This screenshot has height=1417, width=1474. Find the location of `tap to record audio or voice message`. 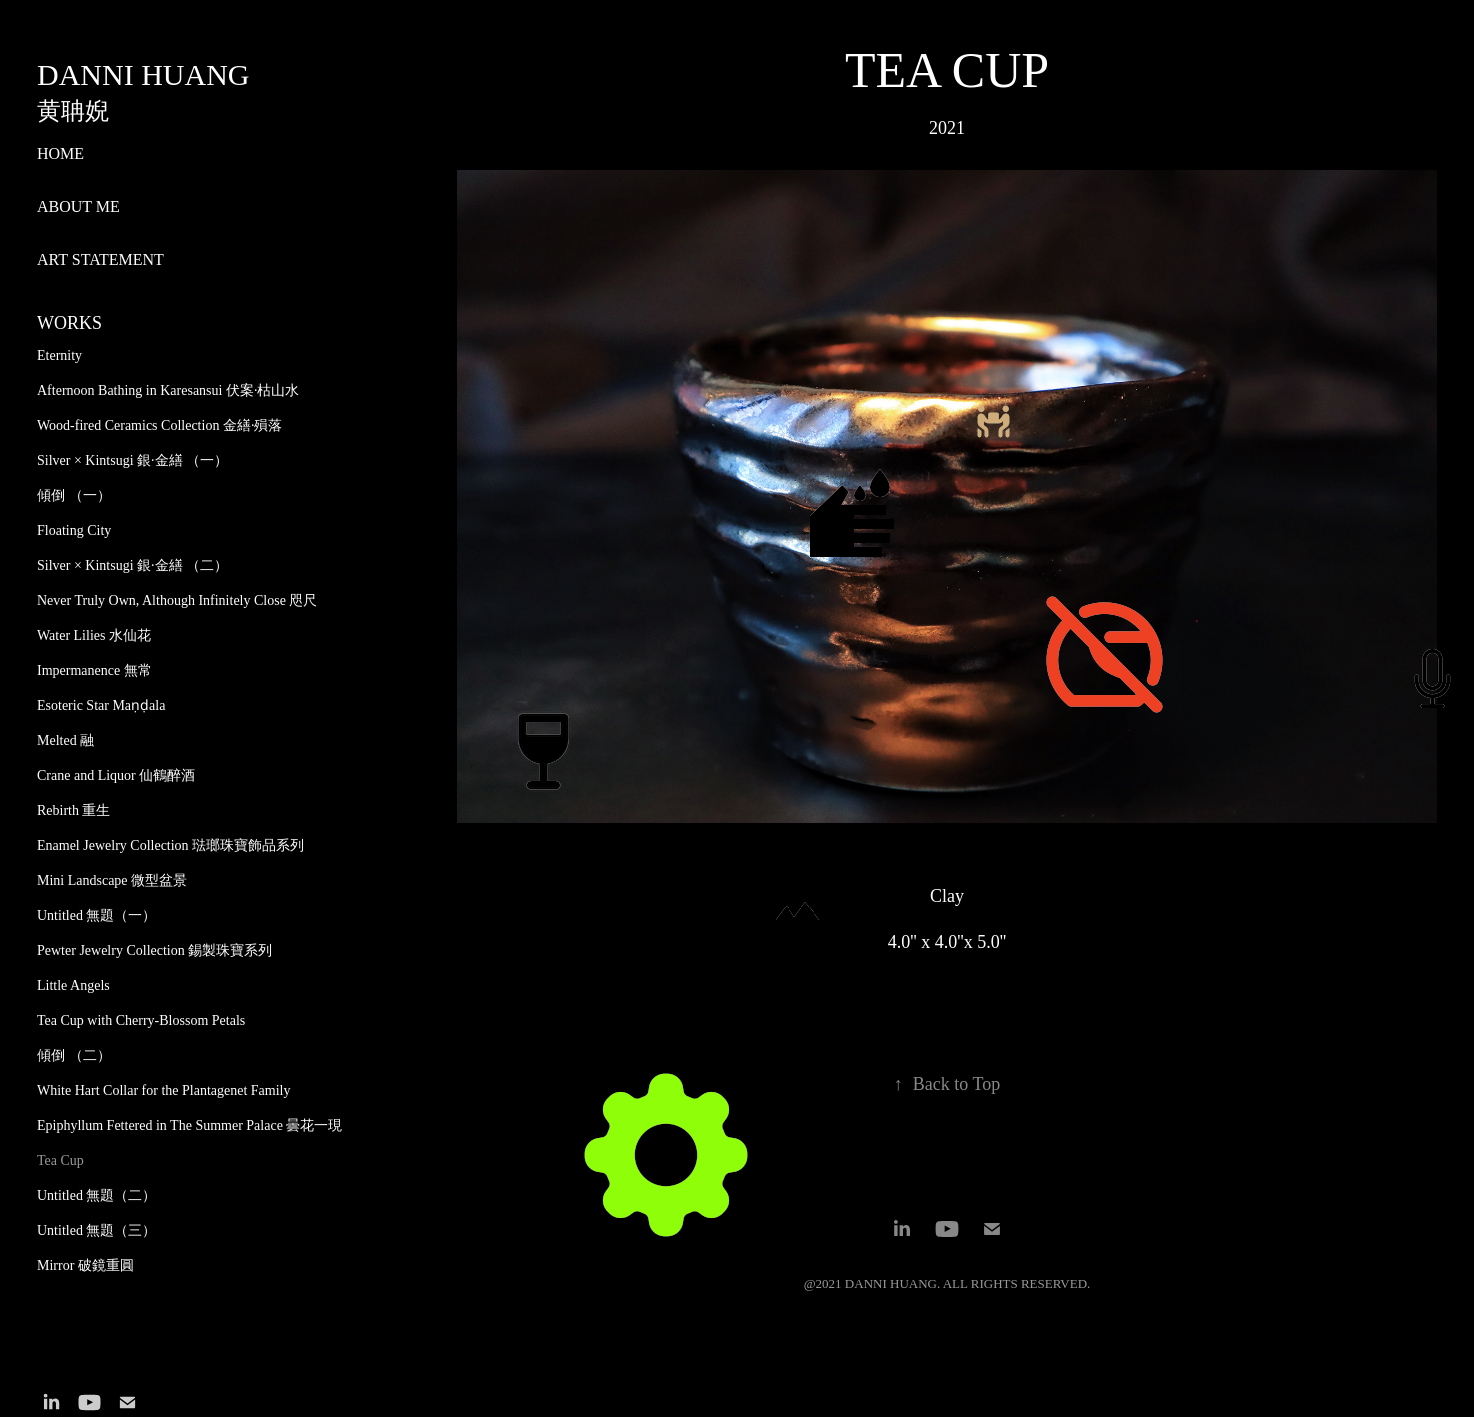

tap to record audio or voice message is located at coordinates (1432, 678).